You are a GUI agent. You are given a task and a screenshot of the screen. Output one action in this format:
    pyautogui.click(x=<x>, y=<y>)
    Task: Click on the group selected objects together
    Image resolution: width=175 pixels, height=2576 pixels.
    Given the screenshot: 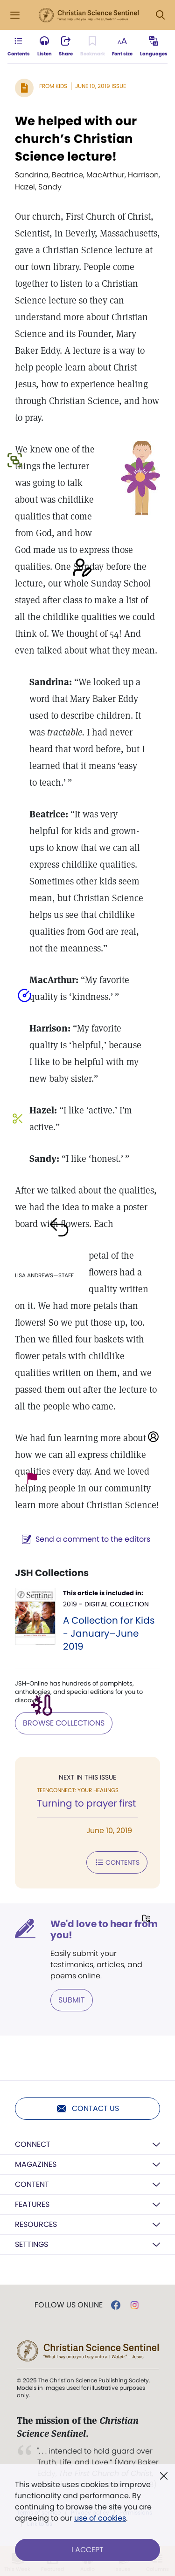 What is the action you would take?
    pyautogui.click(x=14, y=460)
    